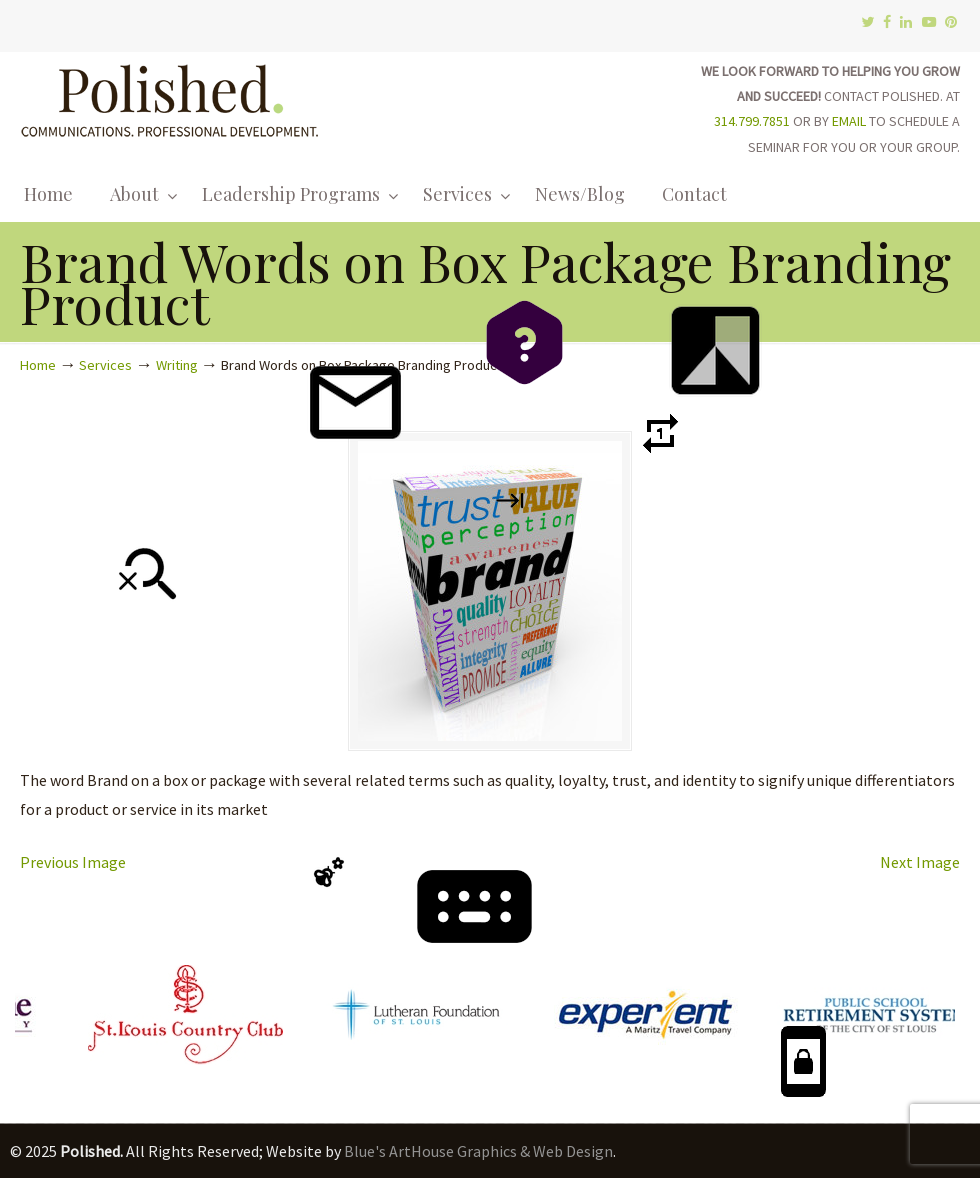  What do you see at coordinates (474, 906) in the screenshot?
I see `open the on-screen keyboard` at bounding box center [474, 906].